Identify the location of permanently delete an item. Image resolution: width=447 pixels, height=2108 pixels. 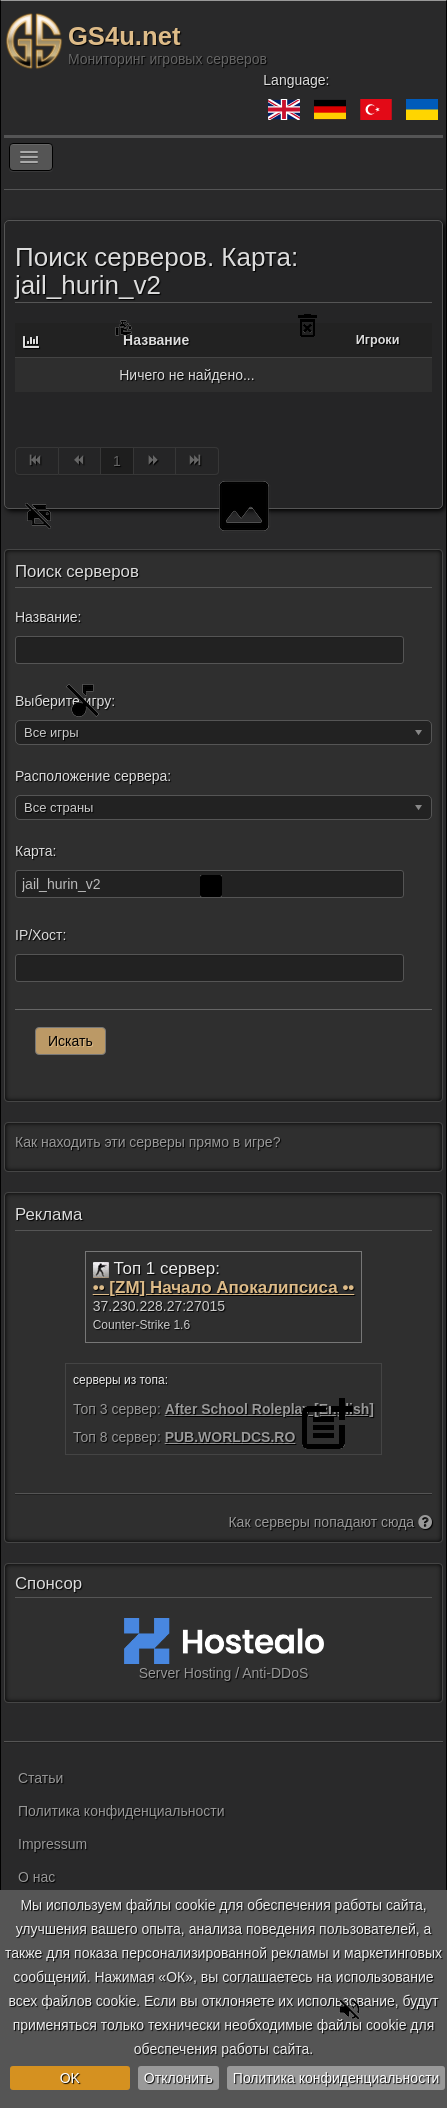
(307, 325).